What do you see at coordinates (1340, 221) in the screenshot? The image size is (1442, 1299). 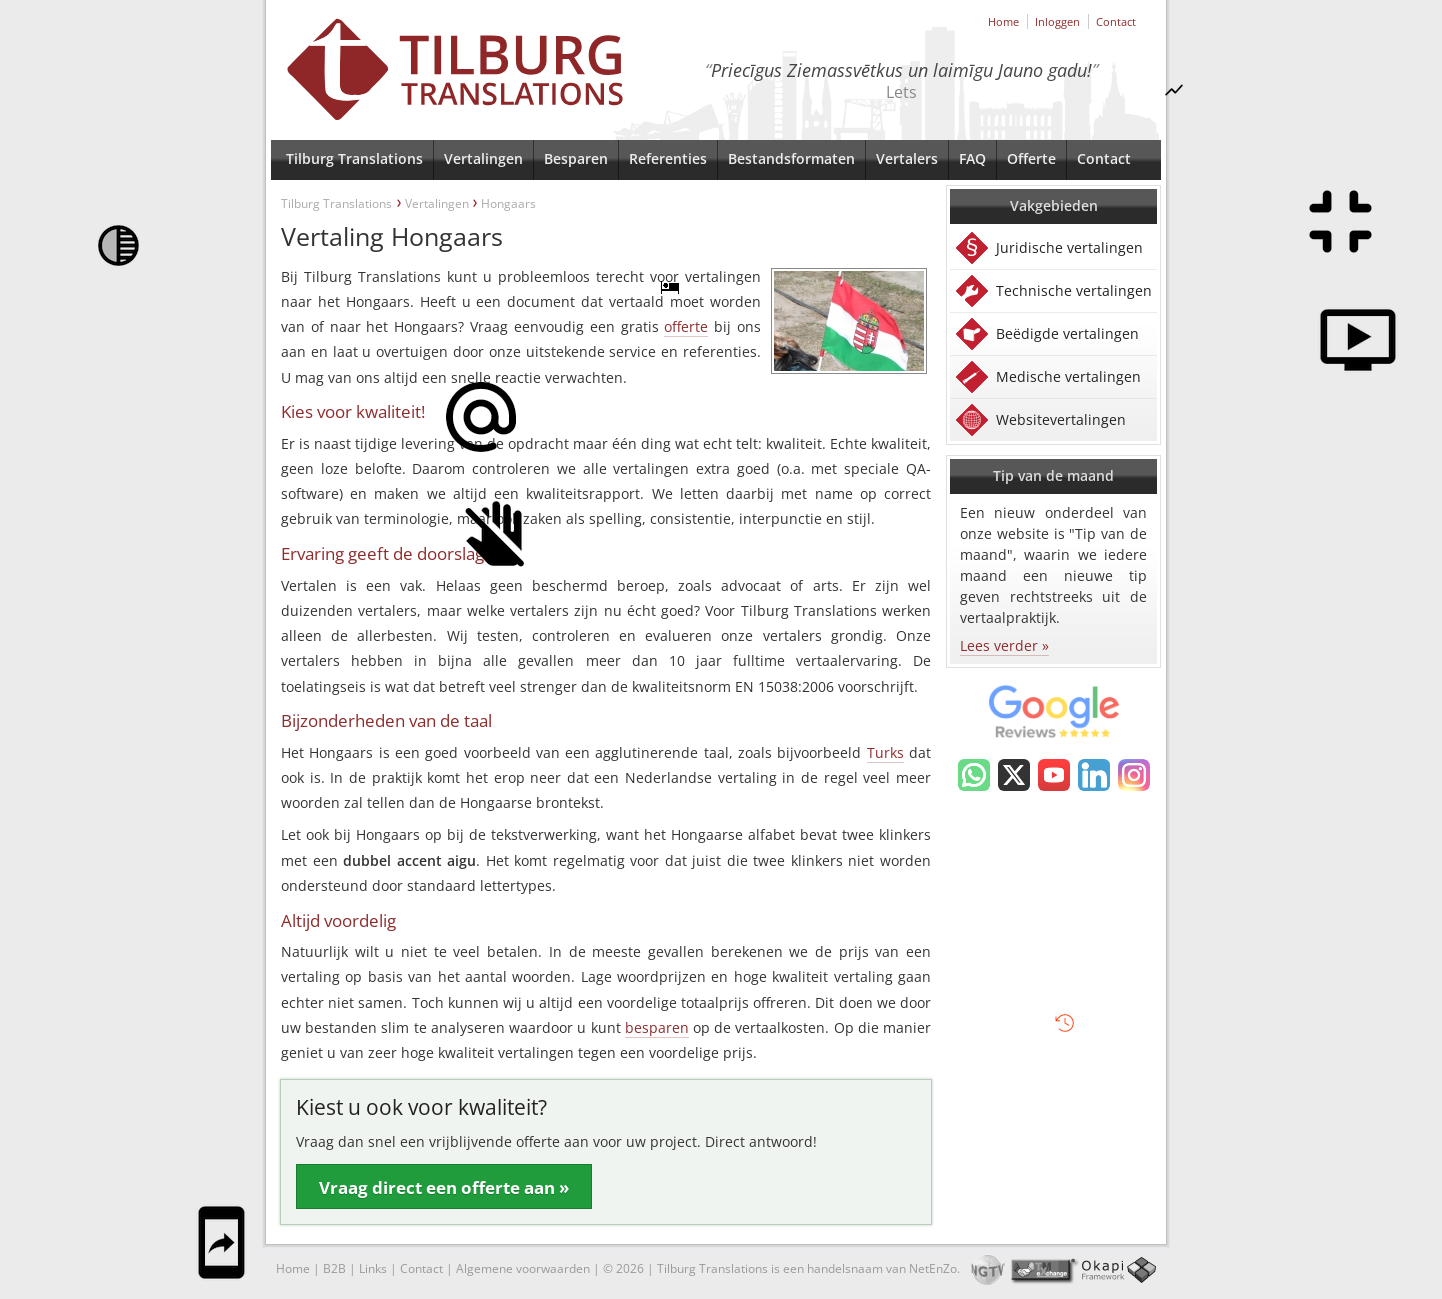 I see `compress or reduce content size` at bounding box center [1340, 221].